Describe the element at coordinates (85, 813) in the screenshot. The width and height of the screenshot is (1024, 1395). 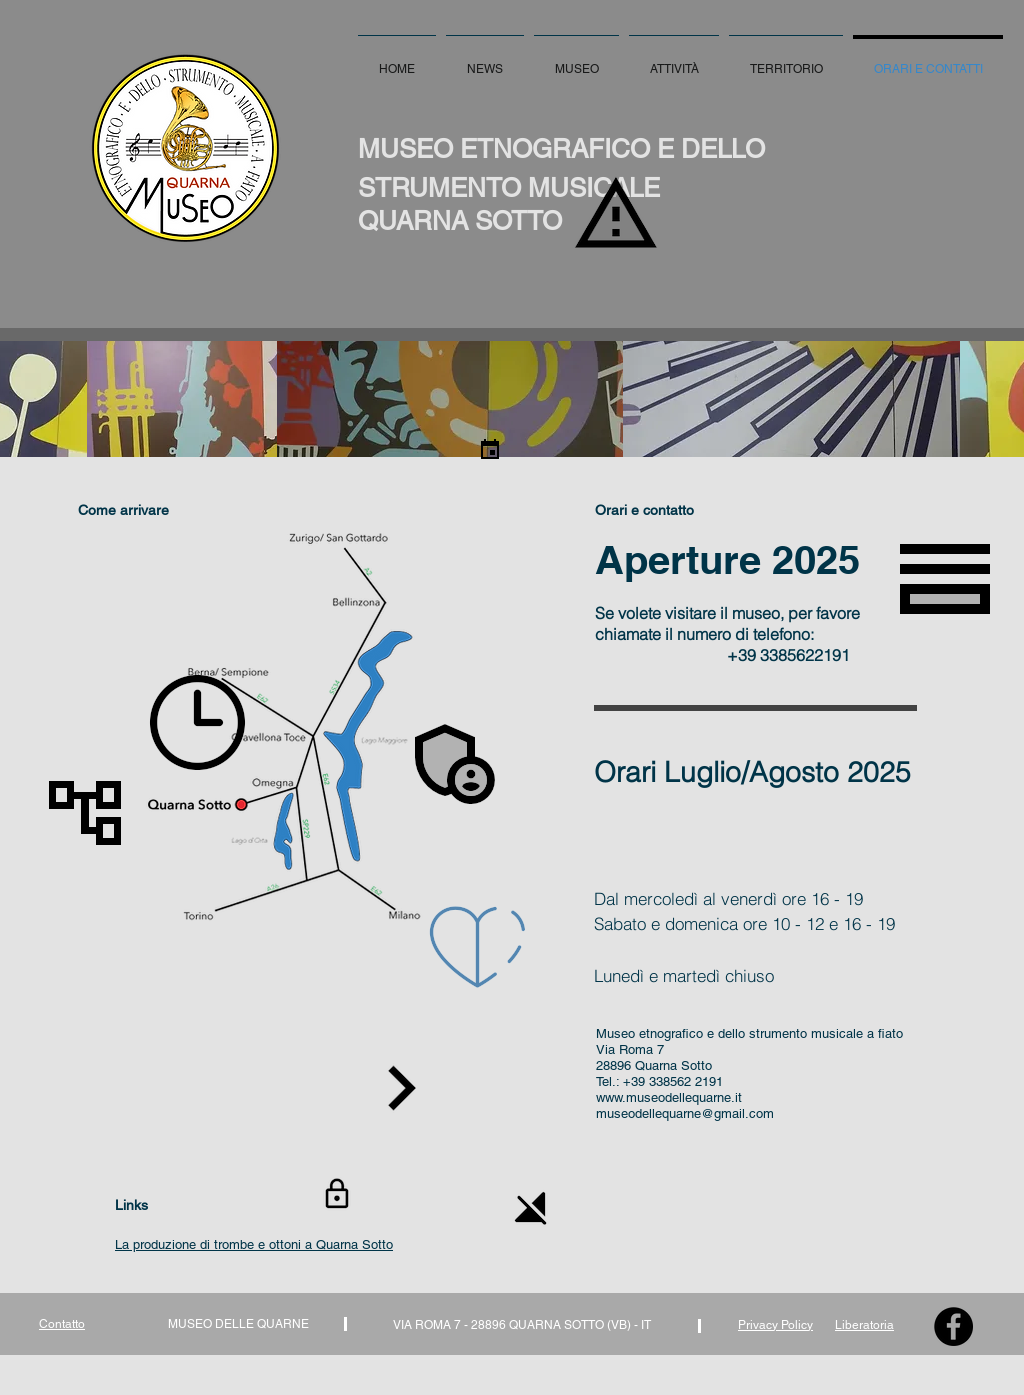
I see `view organizational hierarchy or structure` at that location.